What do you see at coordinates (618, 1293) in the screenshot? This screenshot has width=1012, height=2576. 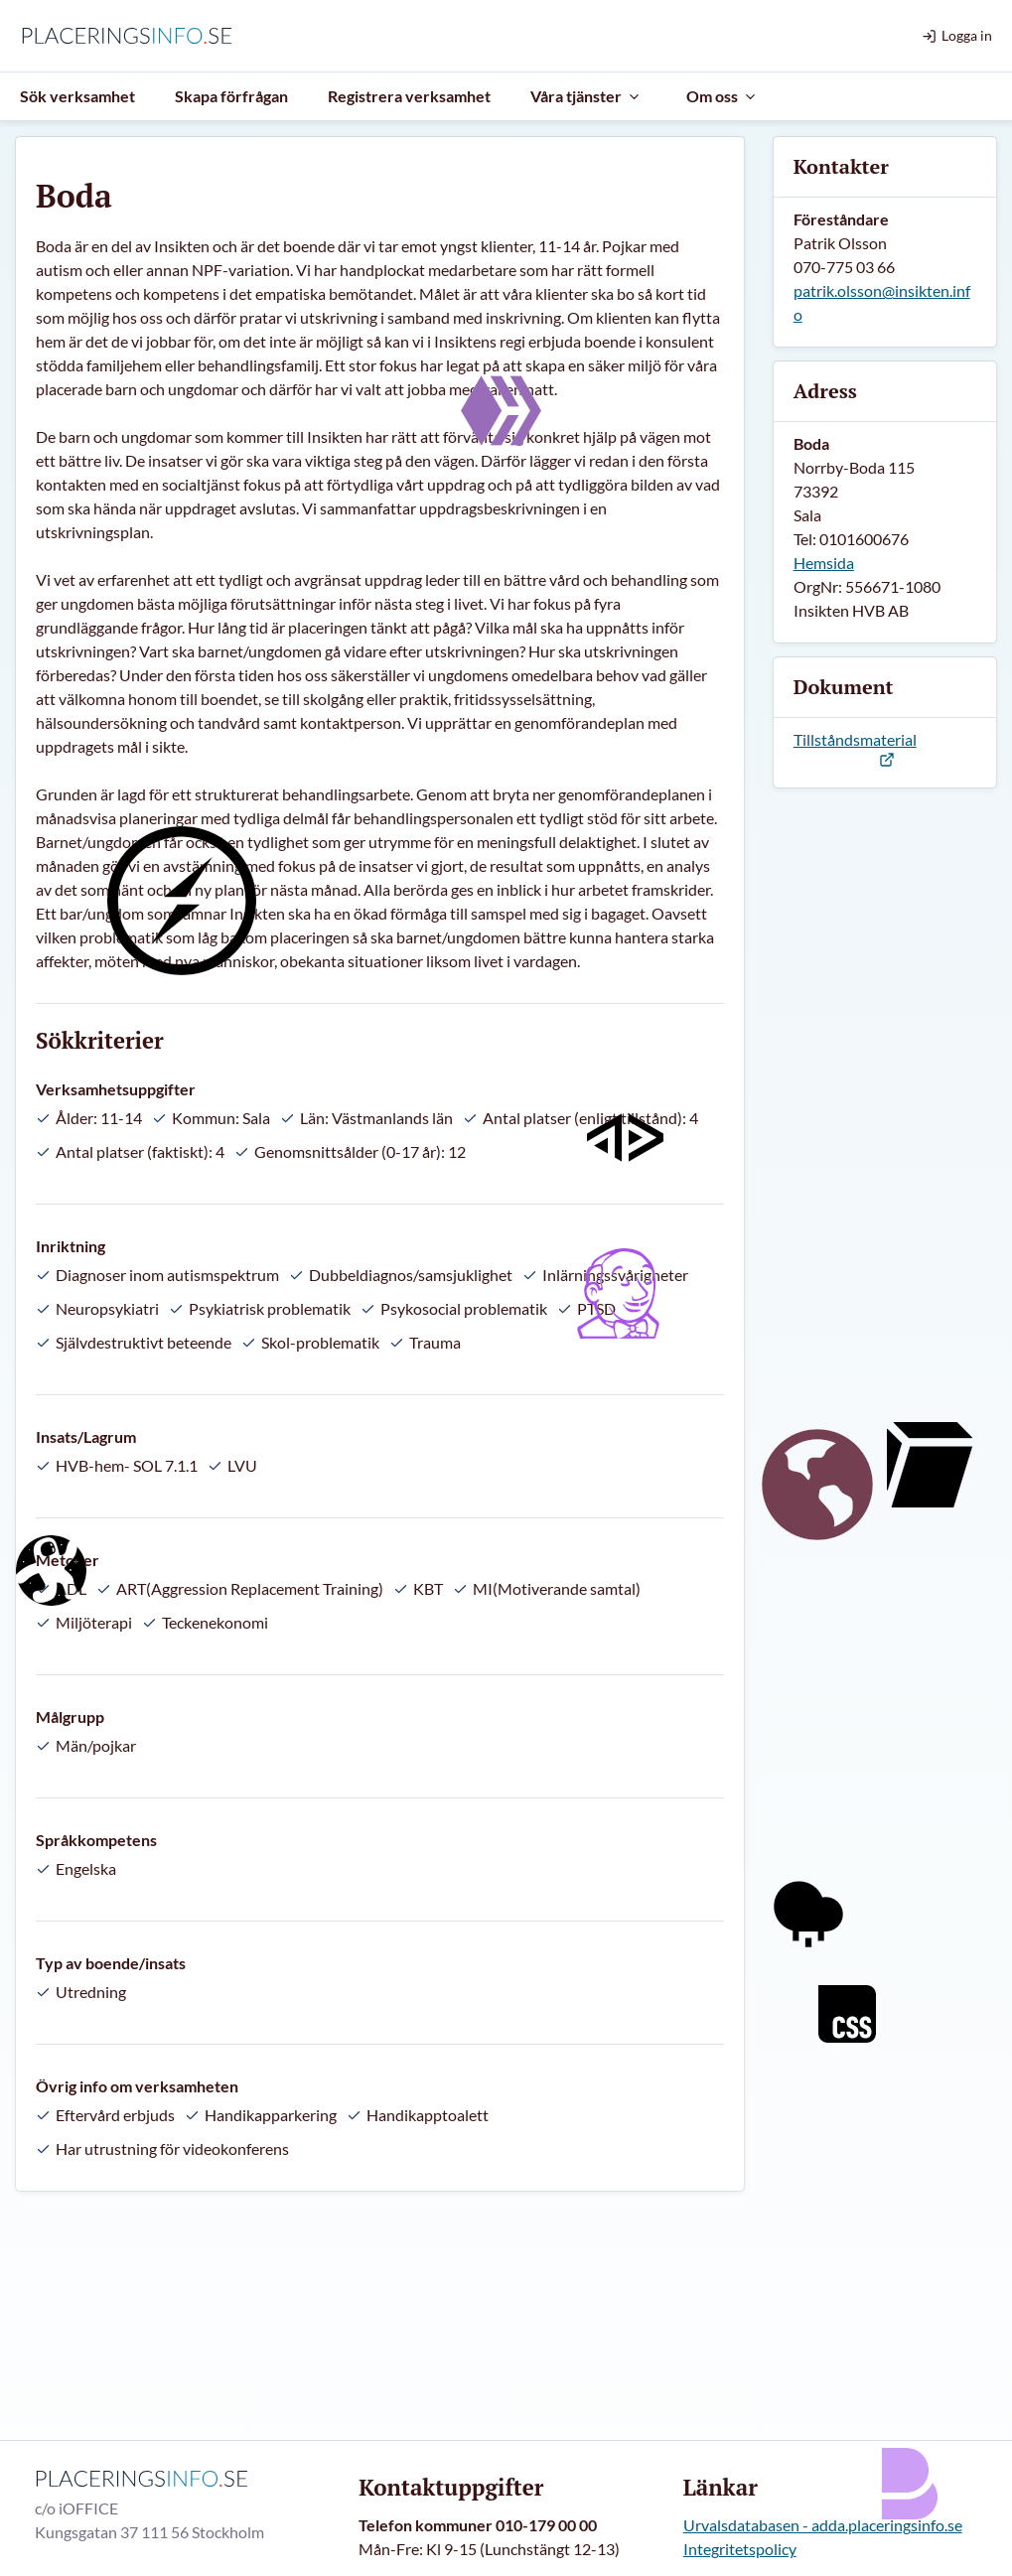 I see `jenkins CI/CD automation server logo` at bounding box center [618, 1293].